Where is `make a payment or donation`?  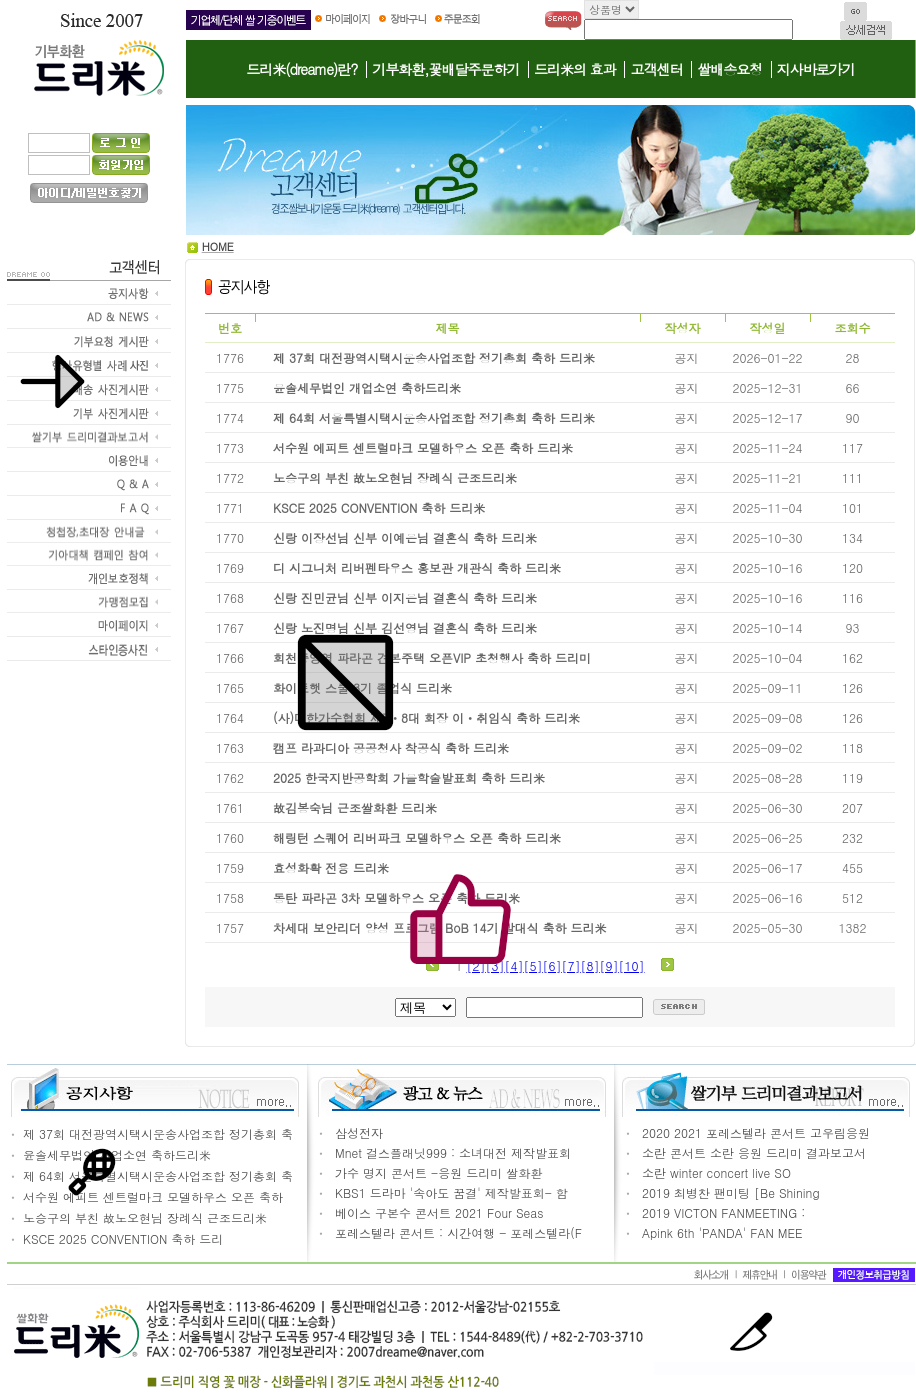 make a payment or donation is located at coordinates (448, 180).